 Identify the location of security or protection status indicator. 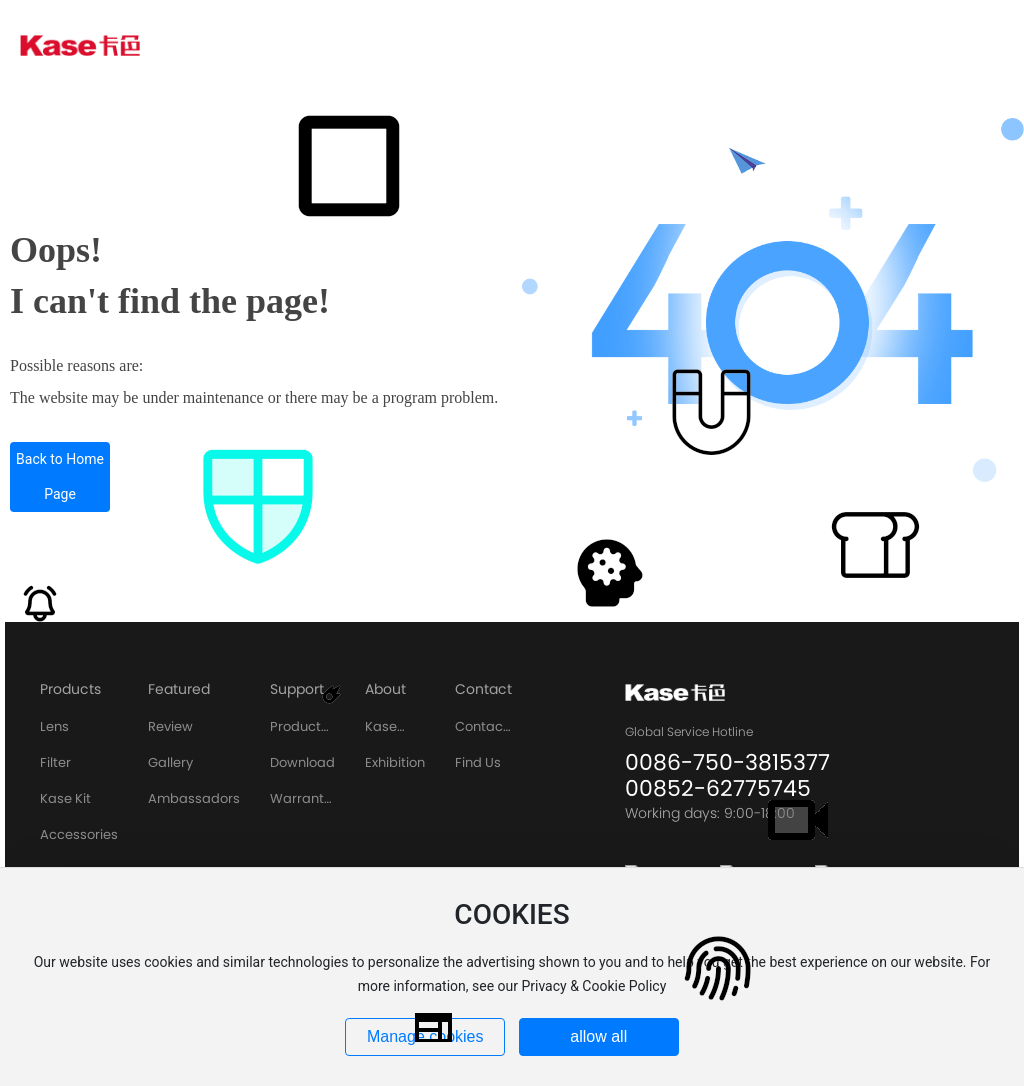
(258, 500).